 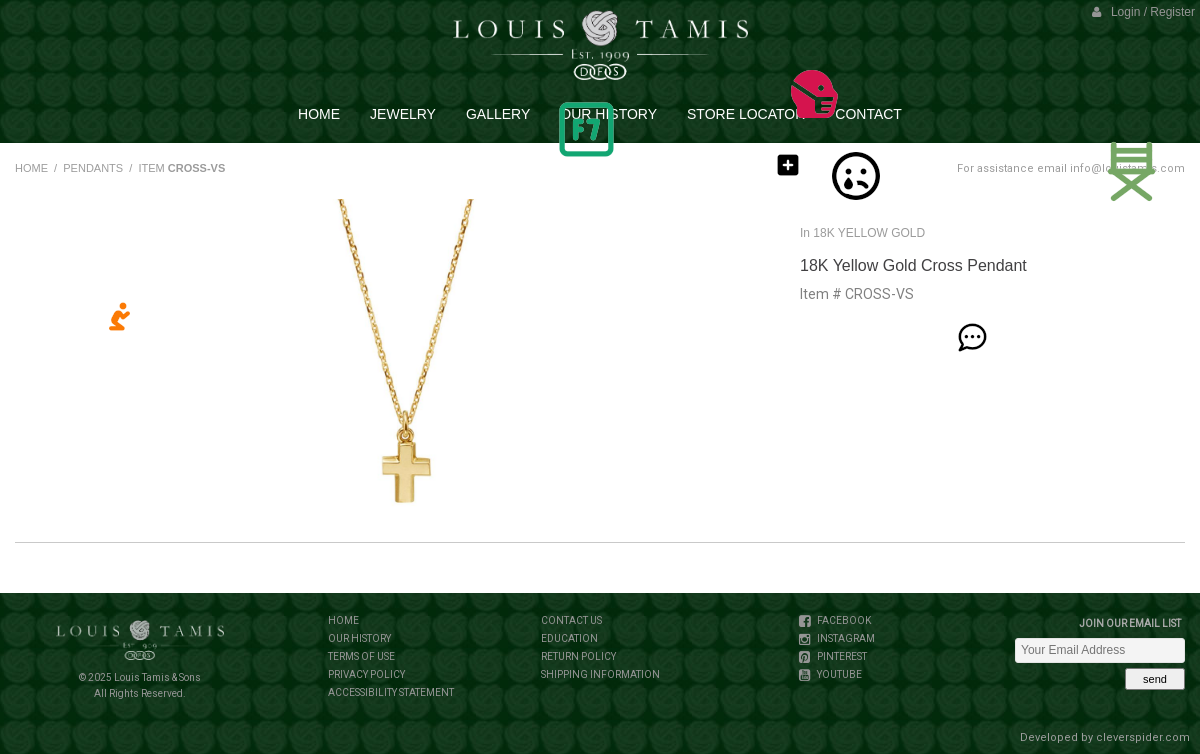 What do you see at coordinates (788, 165) in the screenshot?
I see `add a new item` at bounding box center [788, 165].